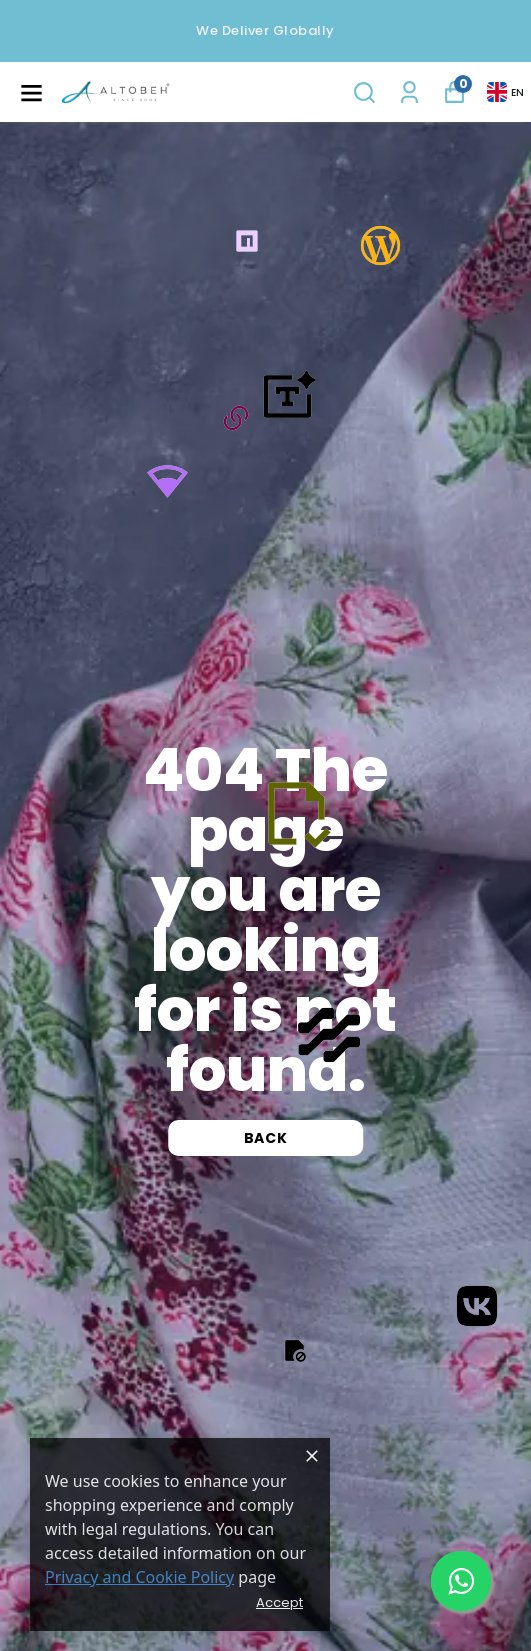 This screenshot has width=531, height=1651. I want to click on npm (node package manager) logo, so click(247, 241).